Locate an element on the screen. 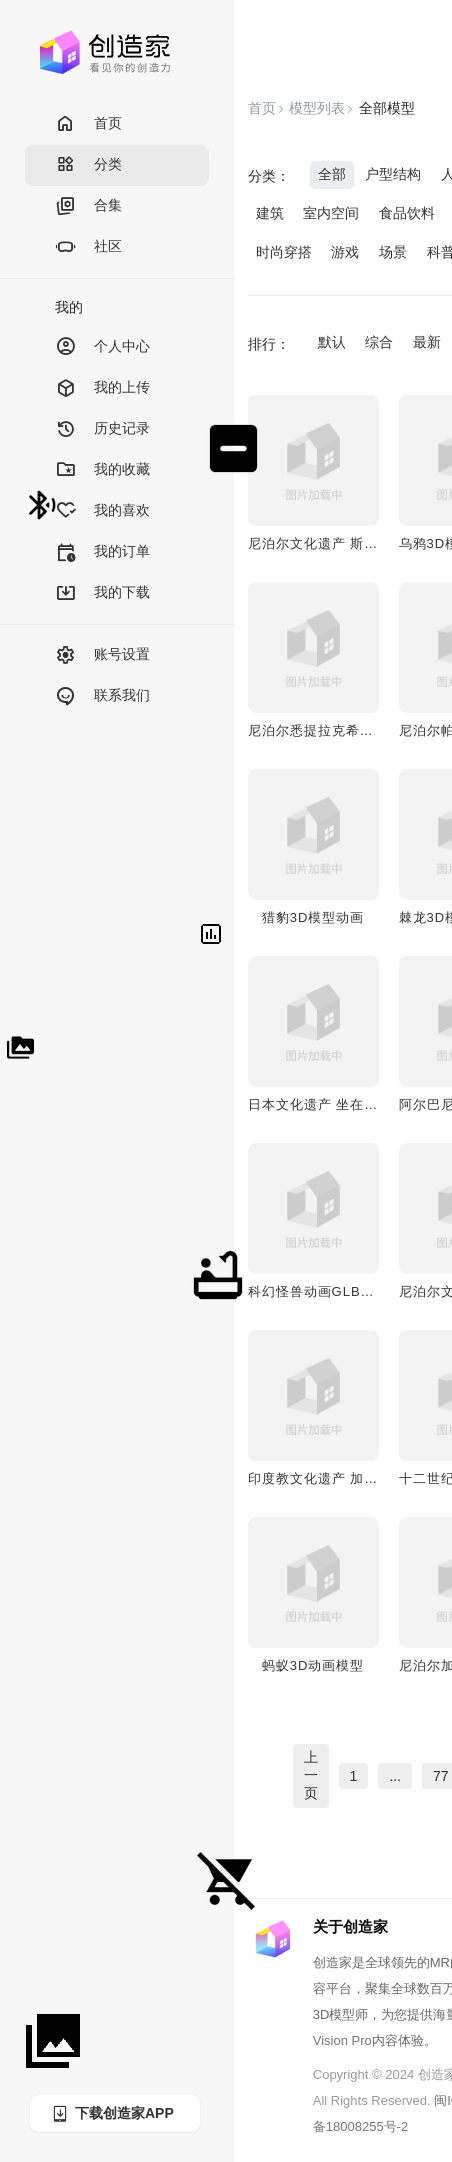  indicates bathroom amenities available is located at coordinates (218, 1275).